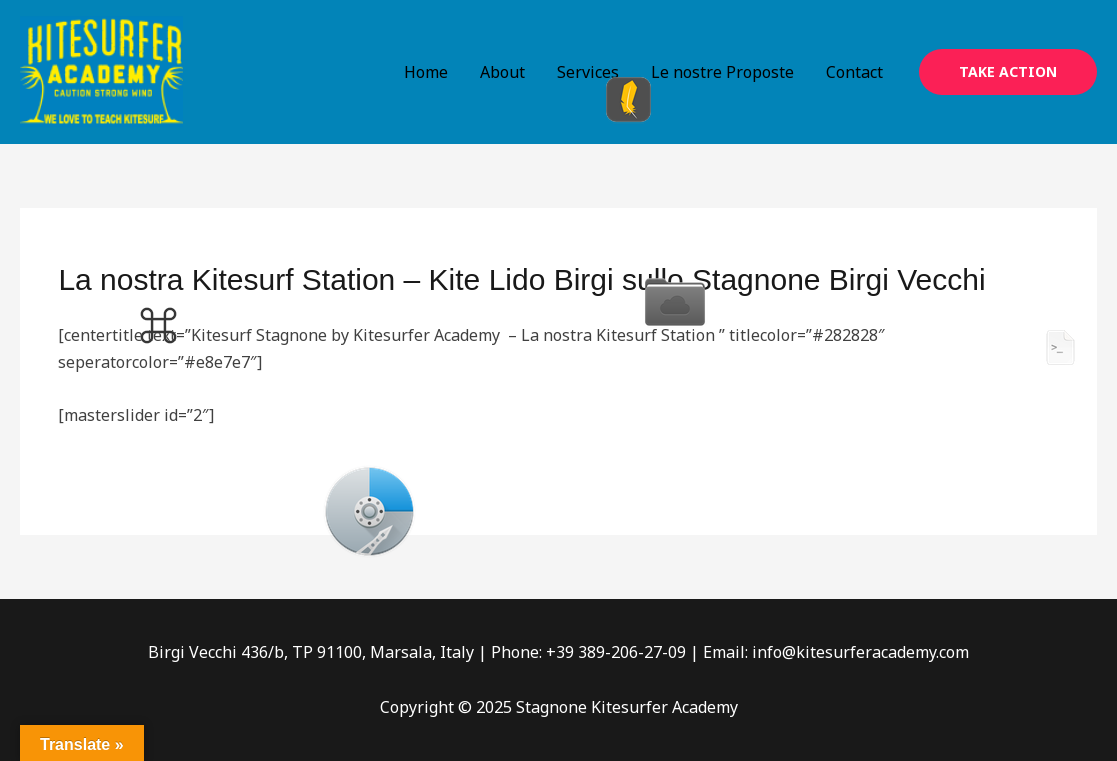 This screenshot has height=761, width=1117. What do you see at coordinates (158, 325) in the screenshot?
I see `access keyboard shortcut settings` at bounding box center [158, 325].